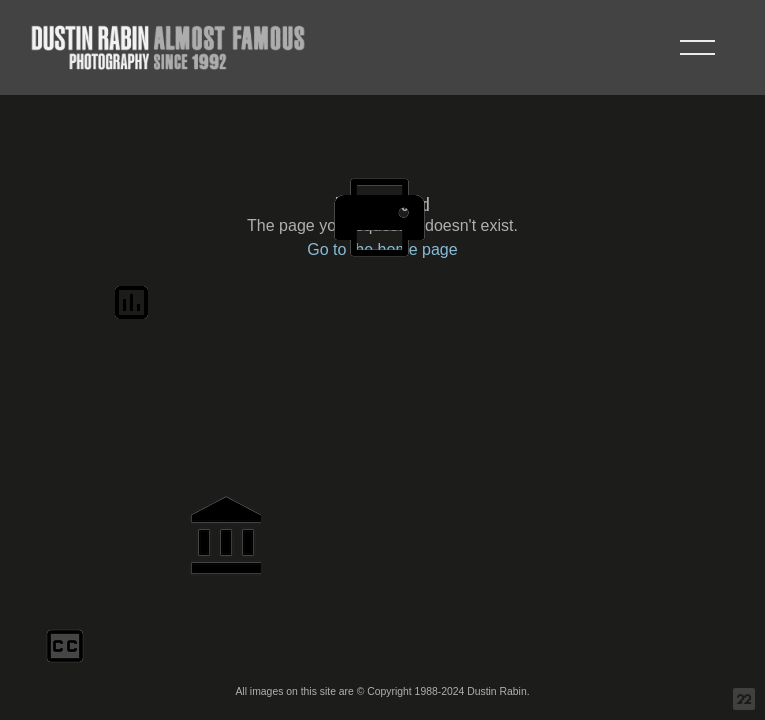  What do you see at coordinates (131, 302) in the screenshot?
I see `view poll results` at bounding box center [131, 302].